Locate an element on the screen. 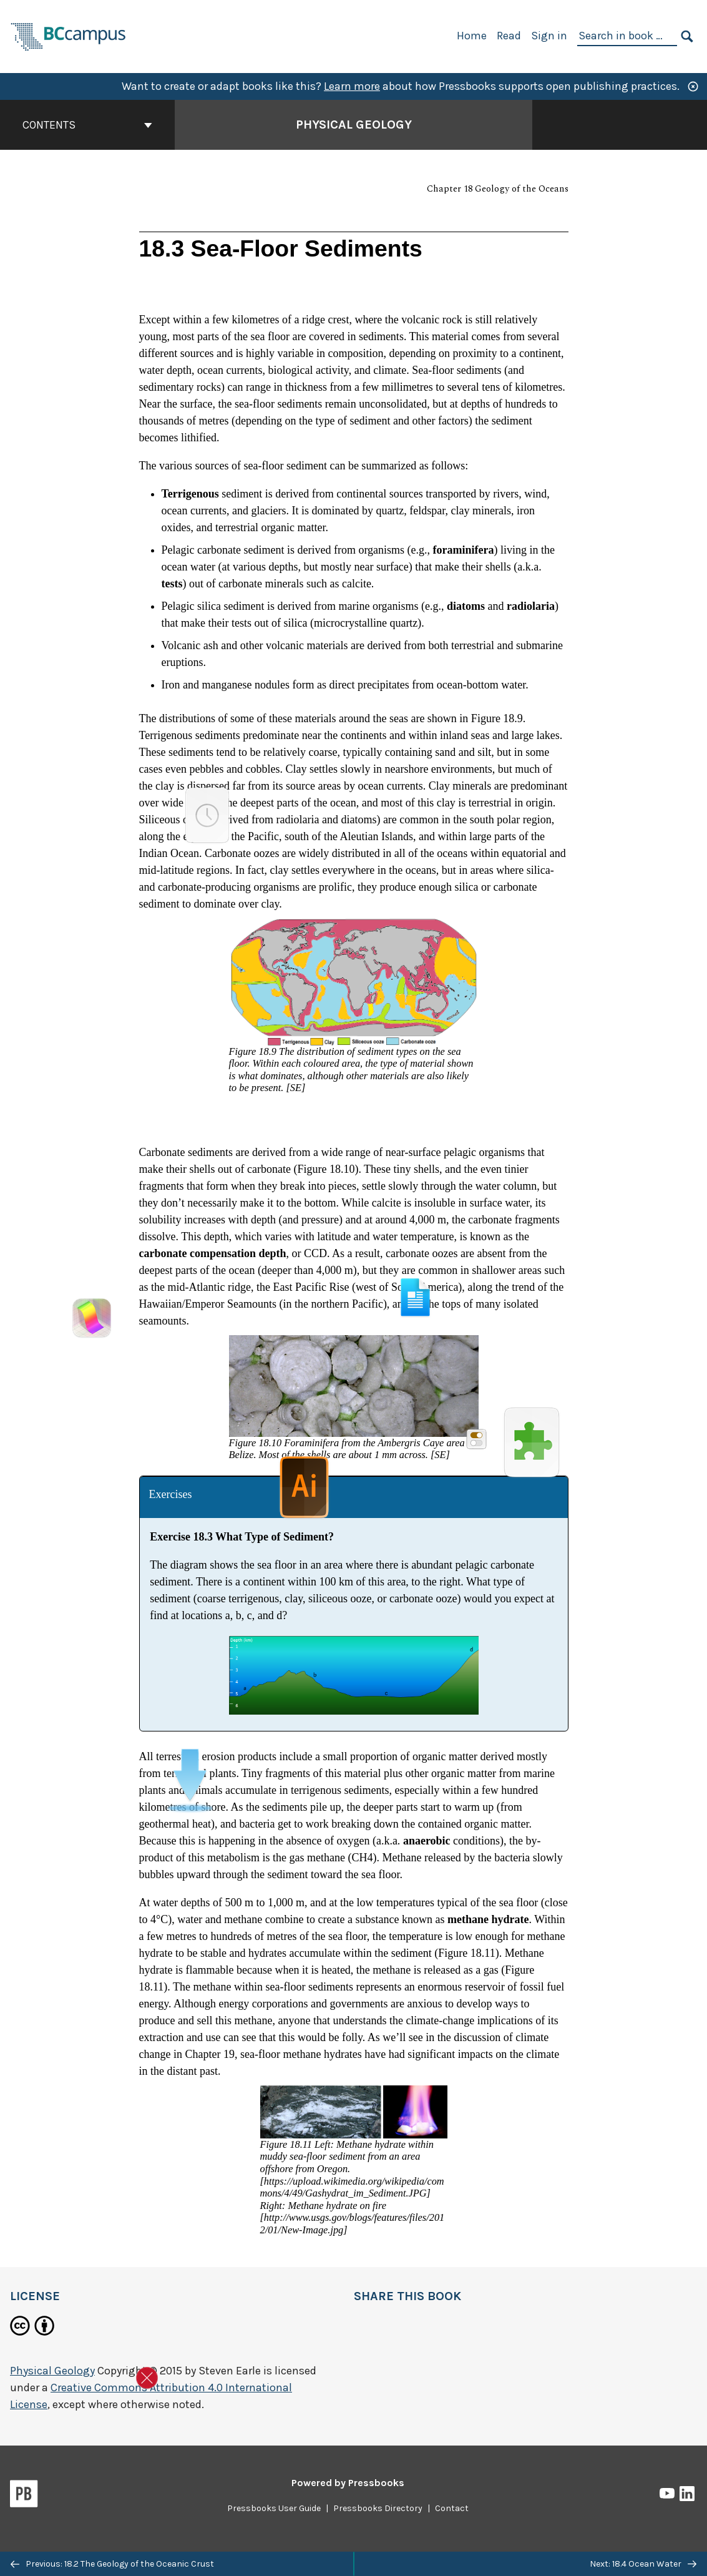  an Adobe Illustrator file is located at coordinates (304, 1487).